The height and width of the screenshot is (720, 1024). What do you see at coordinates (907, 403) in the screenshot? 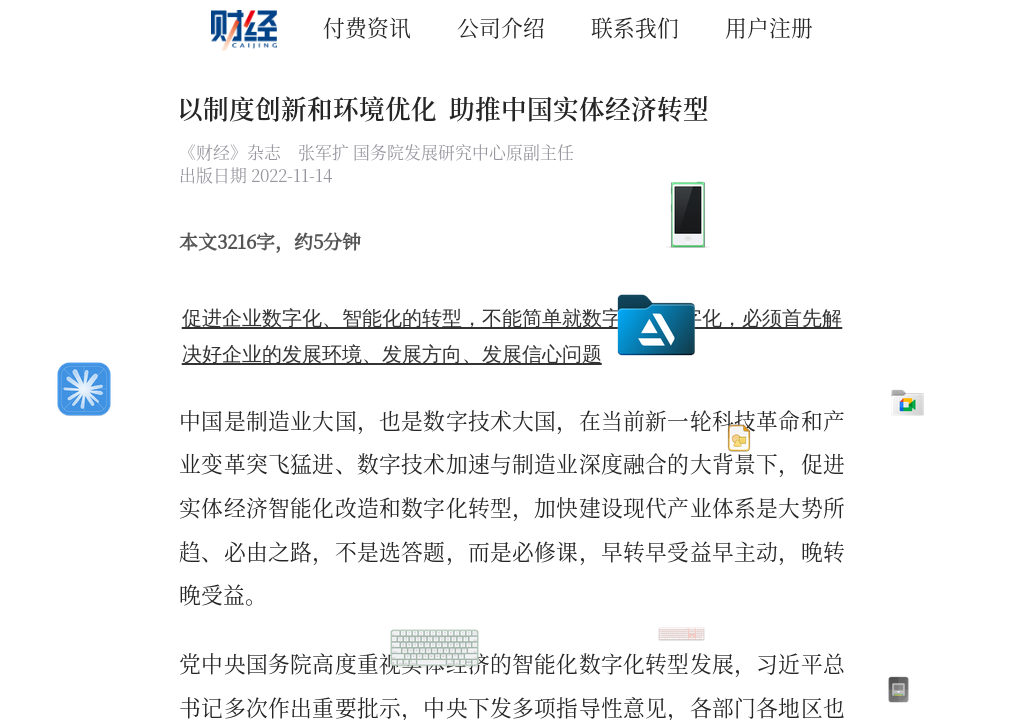
I see `open folder containing Google Meet files` at bounding box center [907, 403].